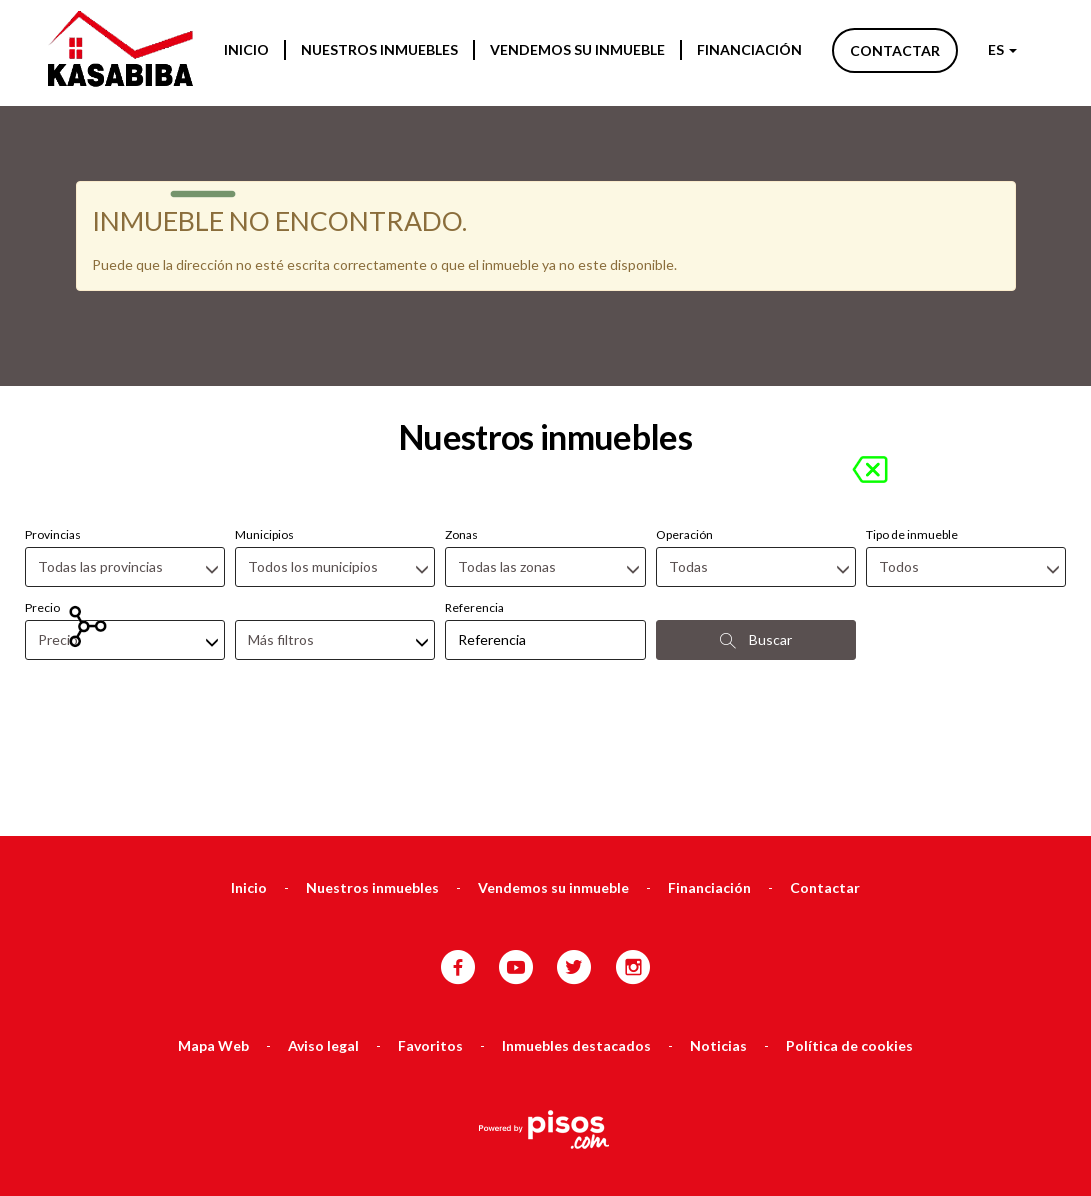 The width and height of the screenshot is (1091, 1196). Describe the element at coordinates (203, 194) in the screenshot. I see `remove an item from a list` at that location.